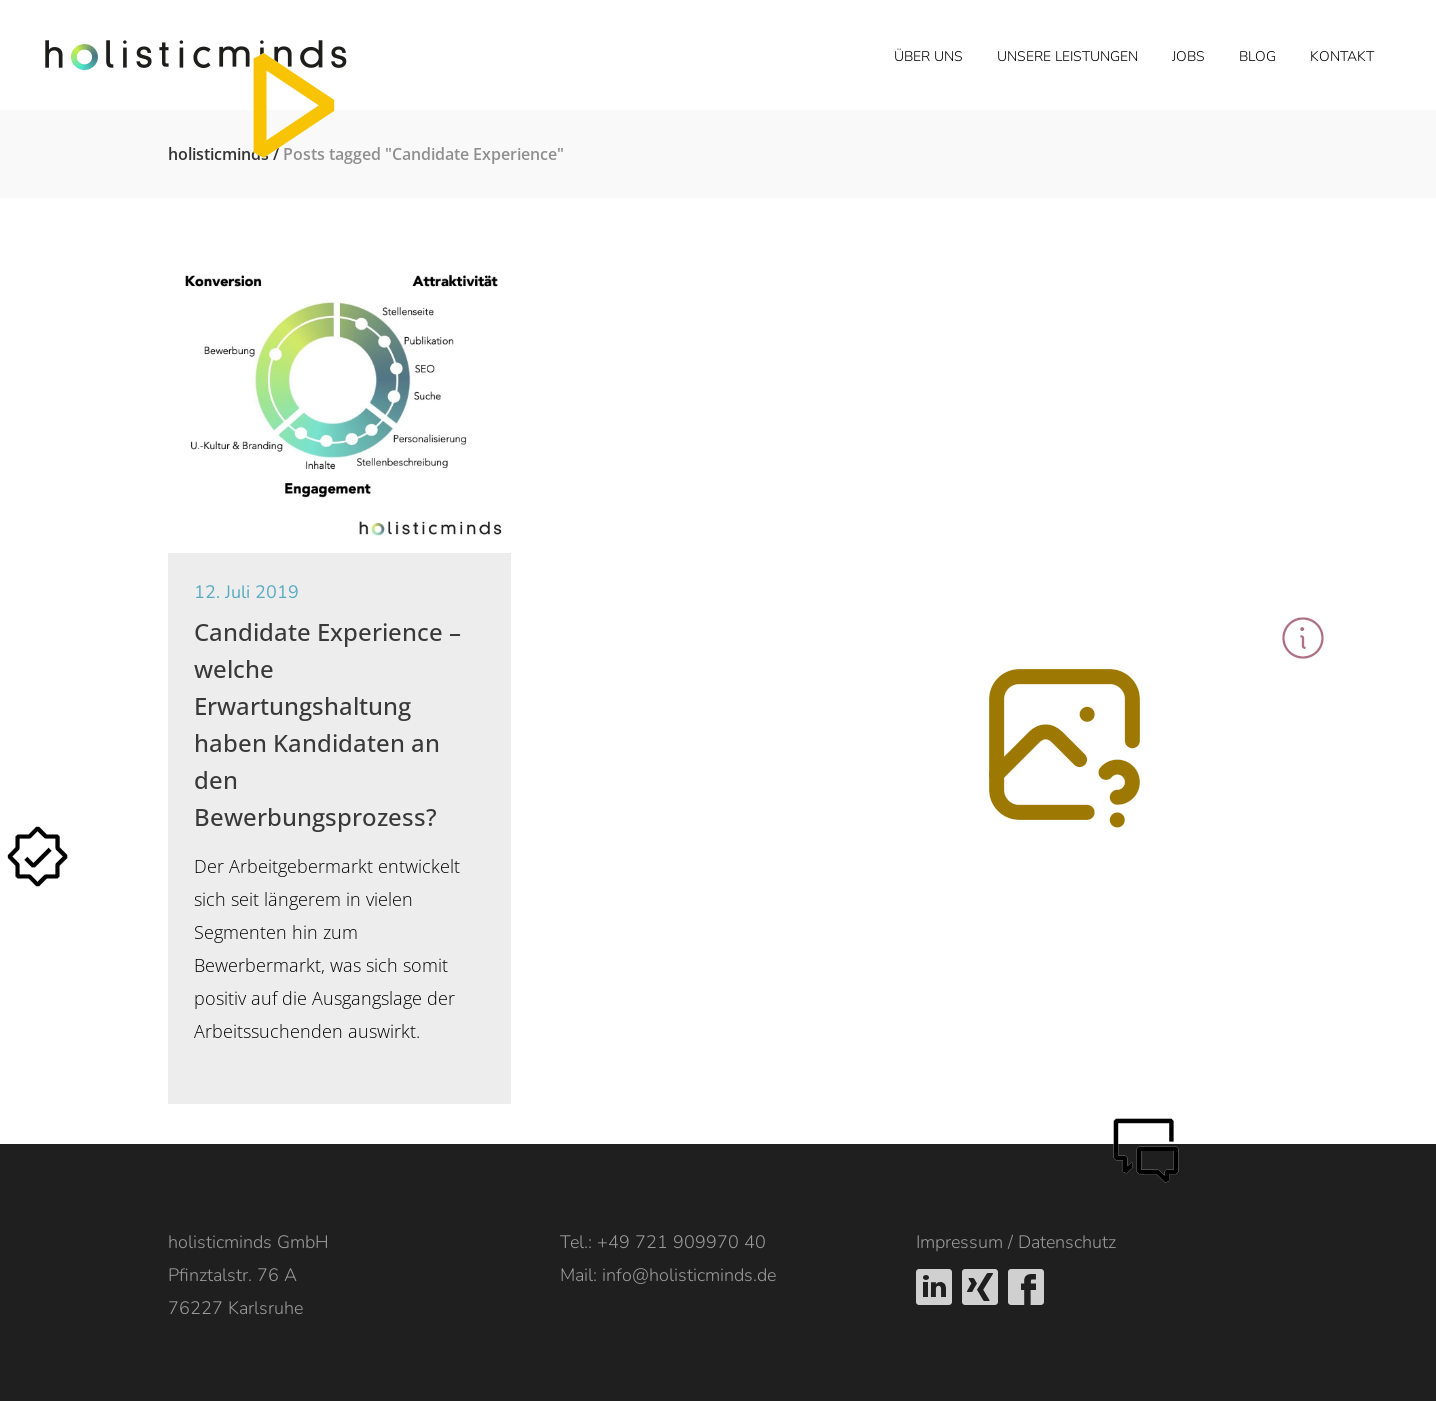  What do you see at coordinates (1146, 1151) in the screenshot?
I see `open discussion thread or comments` at bounding box center [1146, 1151].